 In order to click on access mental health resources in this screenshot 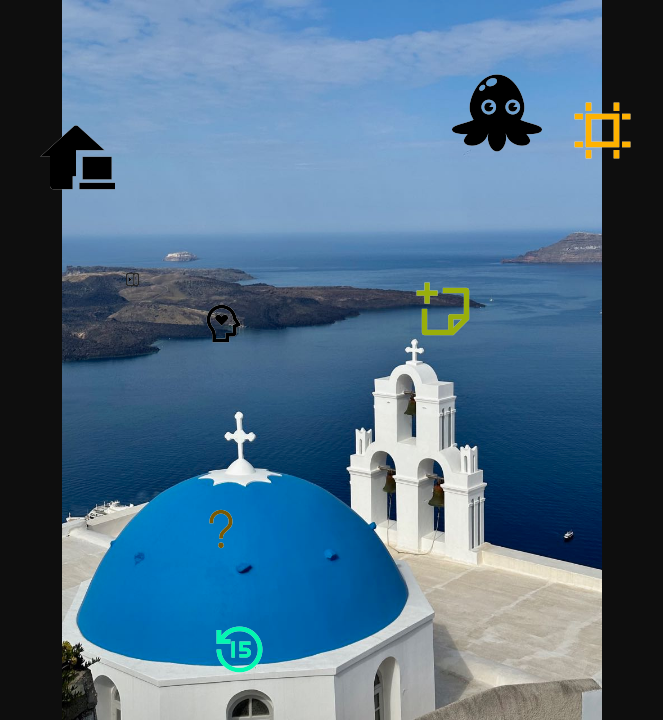, I will do `click(223, 323)`.